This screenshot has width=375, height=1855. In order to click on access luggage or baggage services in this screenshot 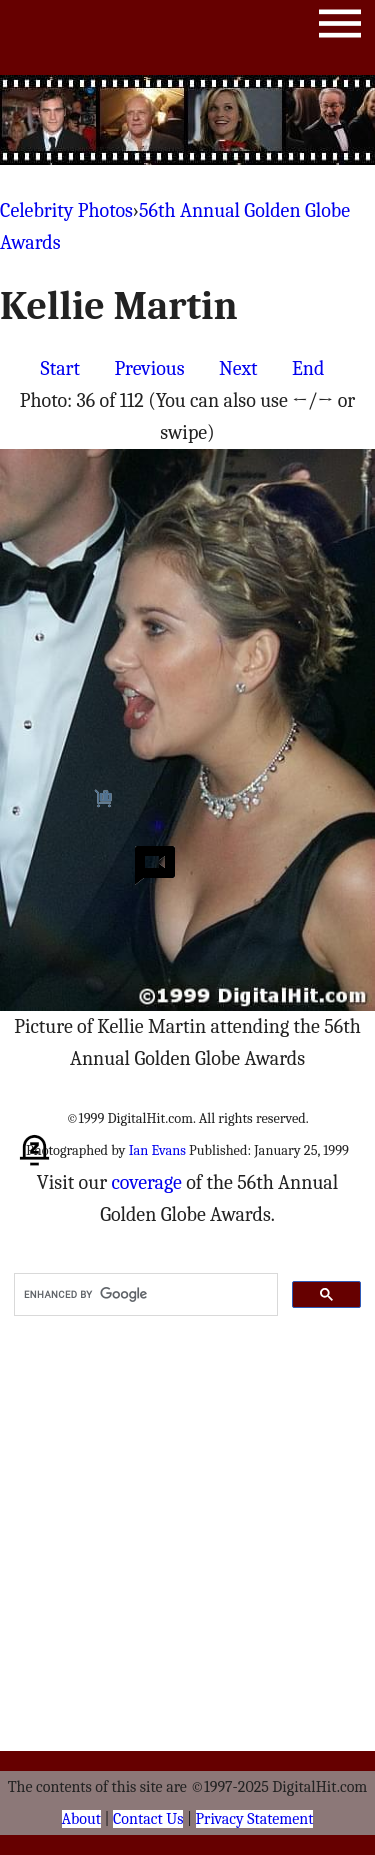, I will do `click(104, 798)`.